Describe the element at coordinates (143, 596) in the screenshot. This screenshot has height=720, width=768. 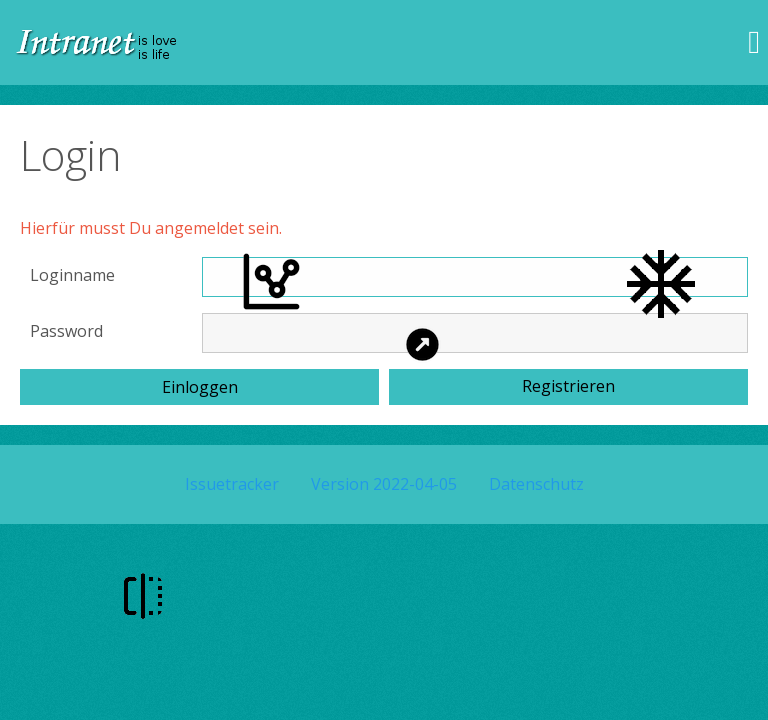
I see `flip image horizontally` at that location.